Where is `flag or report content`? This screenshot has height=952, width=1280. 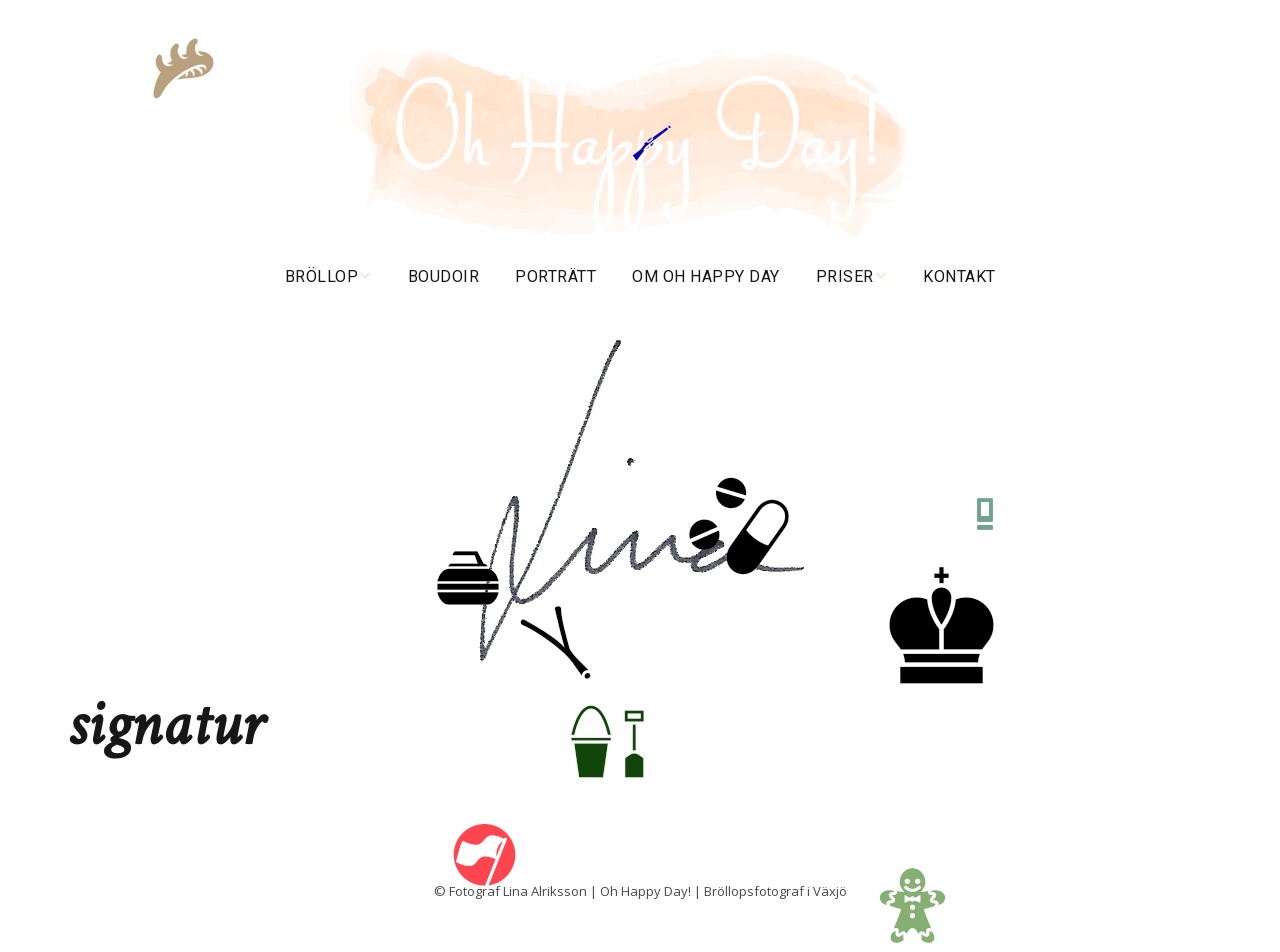
flag or report content is located at coordinates (484, 854).